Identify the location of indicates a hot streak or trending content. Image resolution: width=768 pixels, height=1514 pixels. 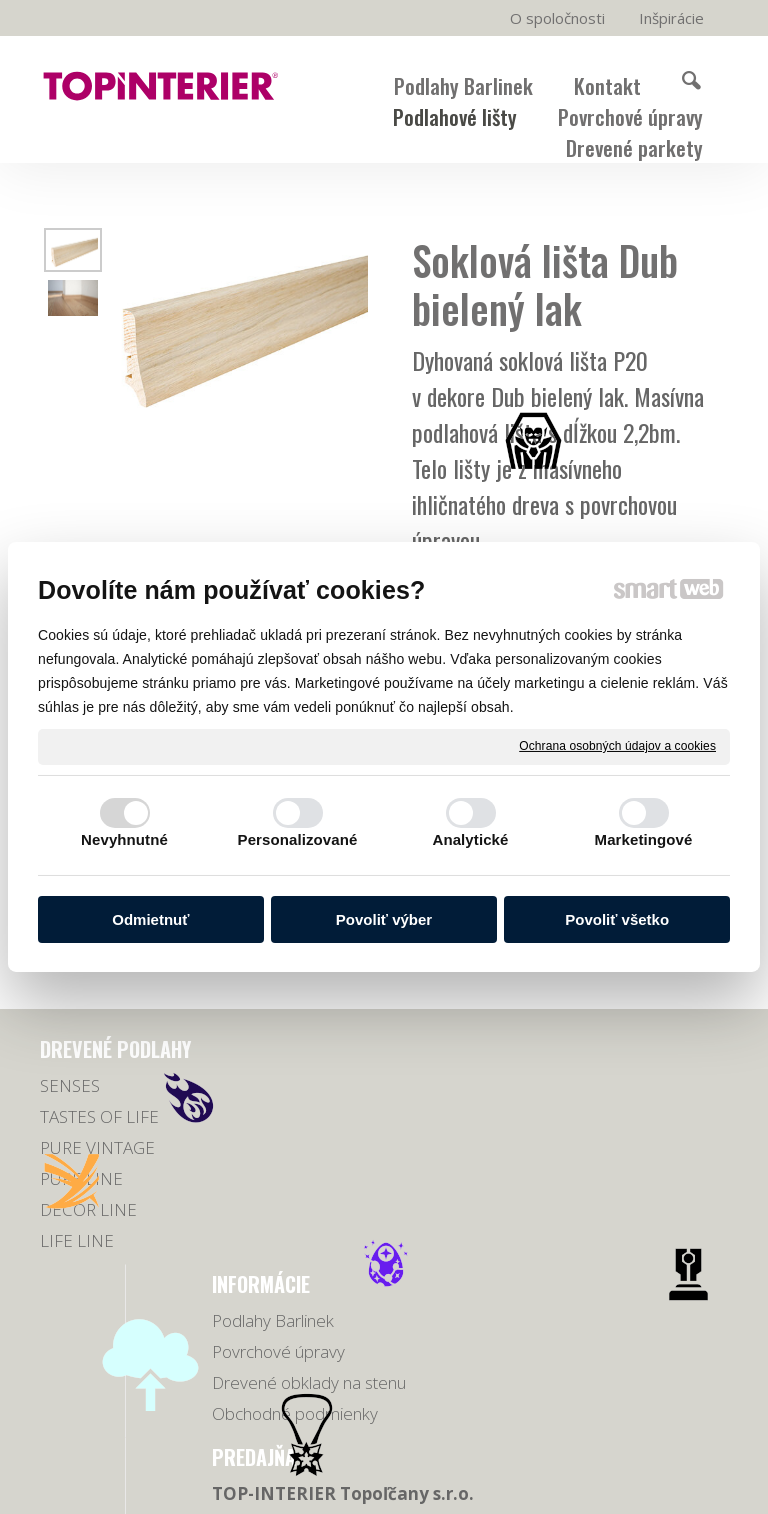
(188, 1097).